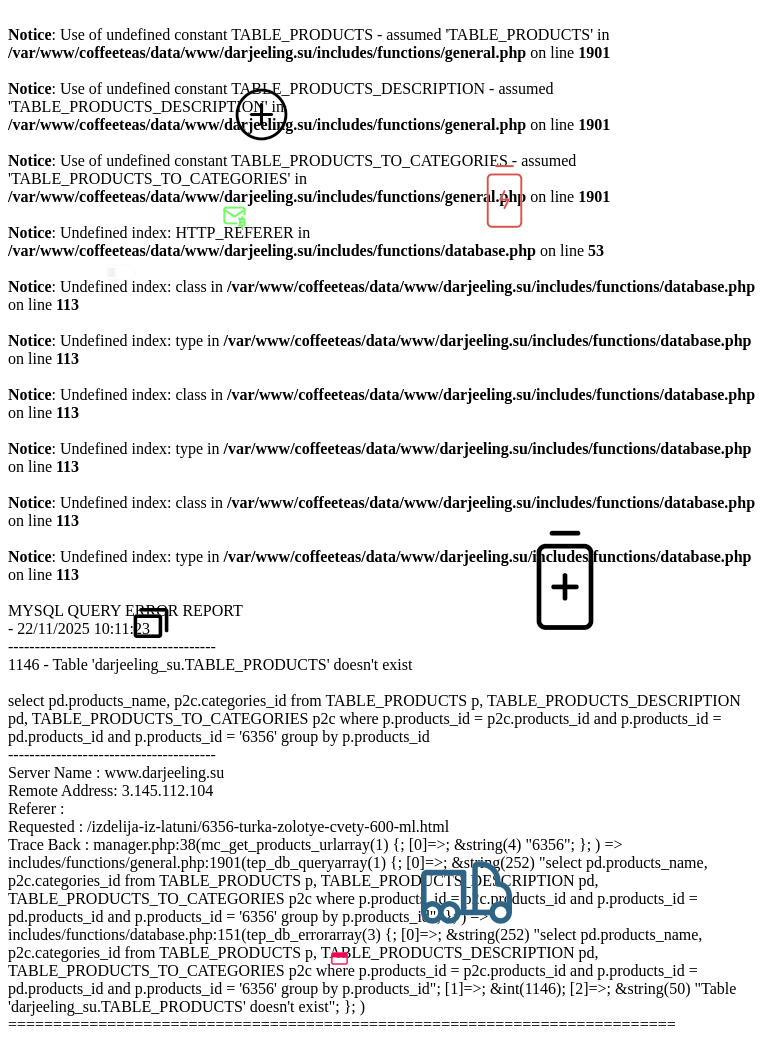  I want to click on indicates device is currently charging, so click(504, 197).